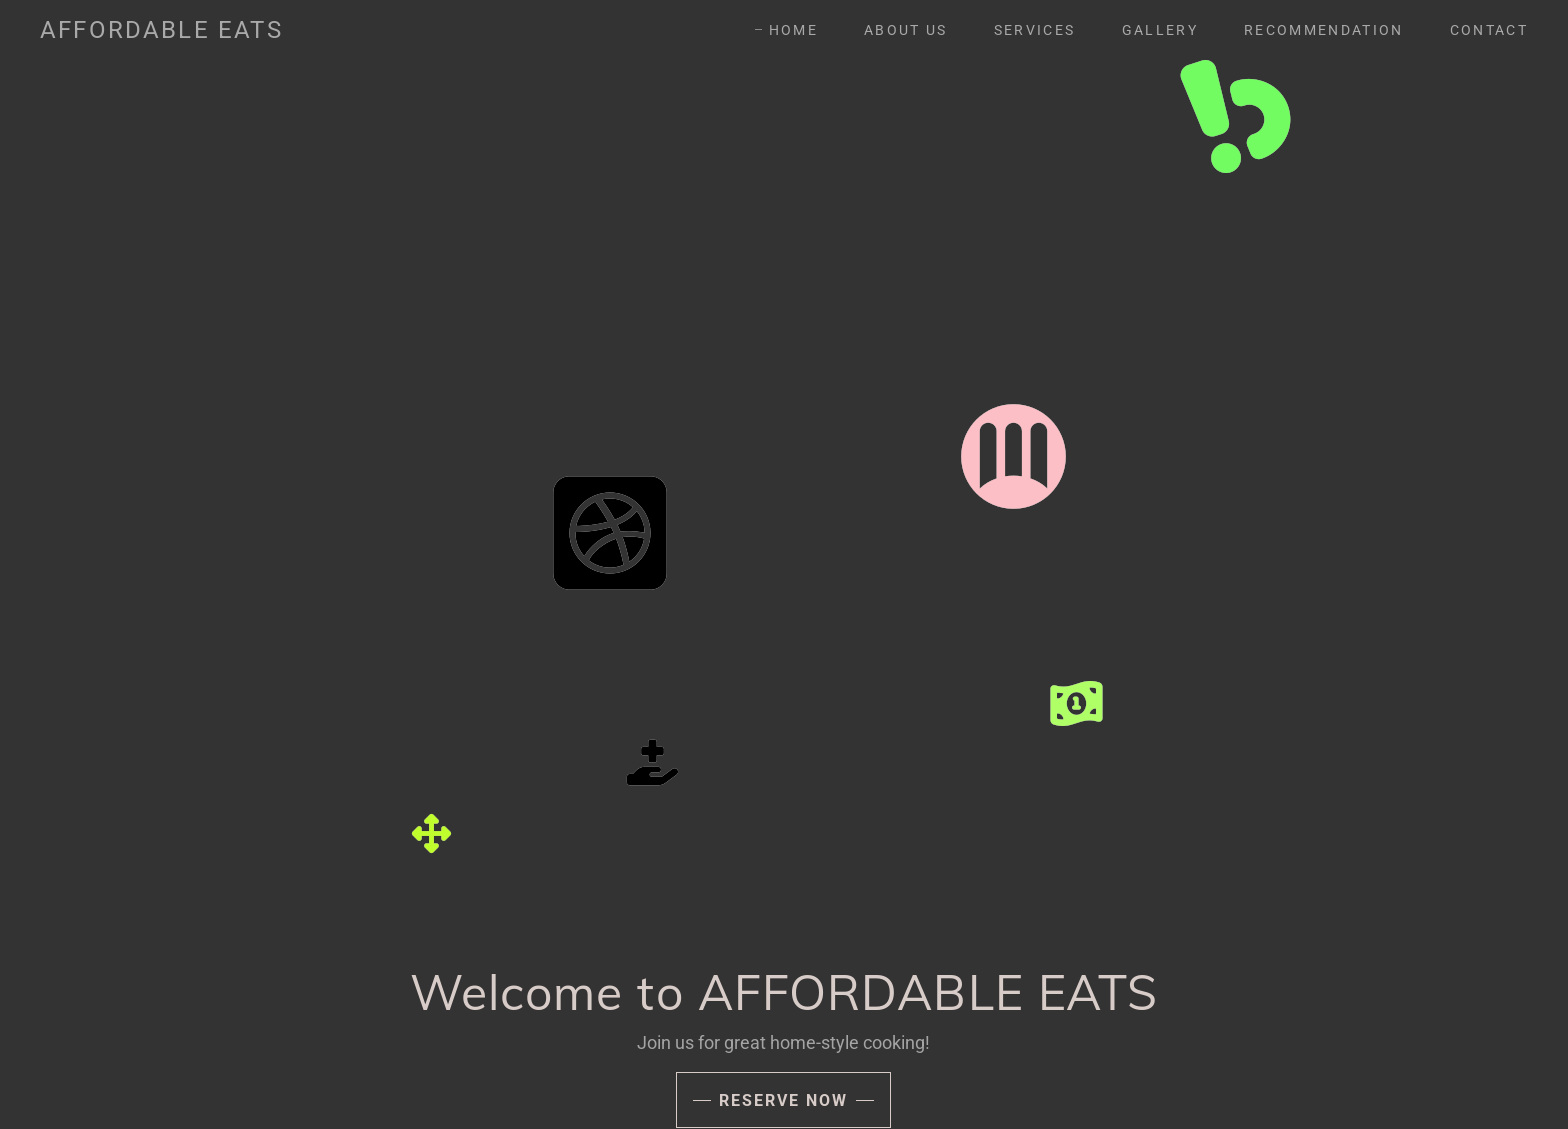 Image resolution: width=1568 pixels, height=1129 pixels. Describe the element at coordinates (431, 833) in the screenshot. I see `move or reposition an element` at that location.